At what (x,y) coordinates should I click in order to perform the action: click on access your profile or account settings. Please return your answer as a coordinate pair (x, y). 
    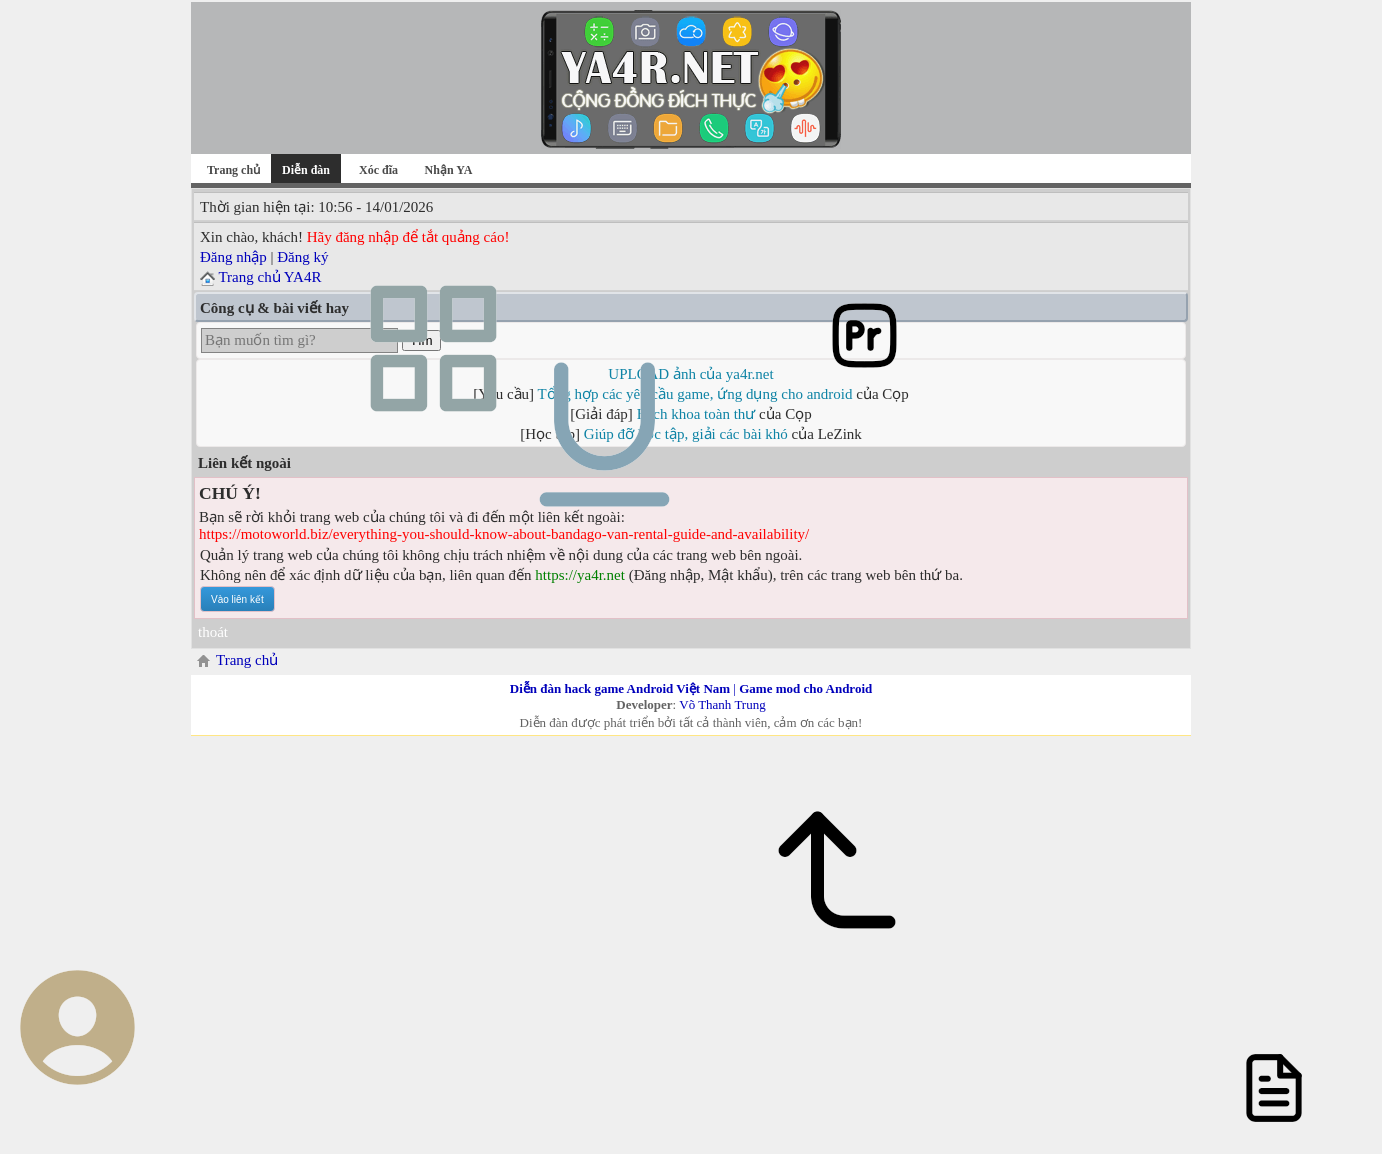
    Looking at the image, I should click on (77, 1027).